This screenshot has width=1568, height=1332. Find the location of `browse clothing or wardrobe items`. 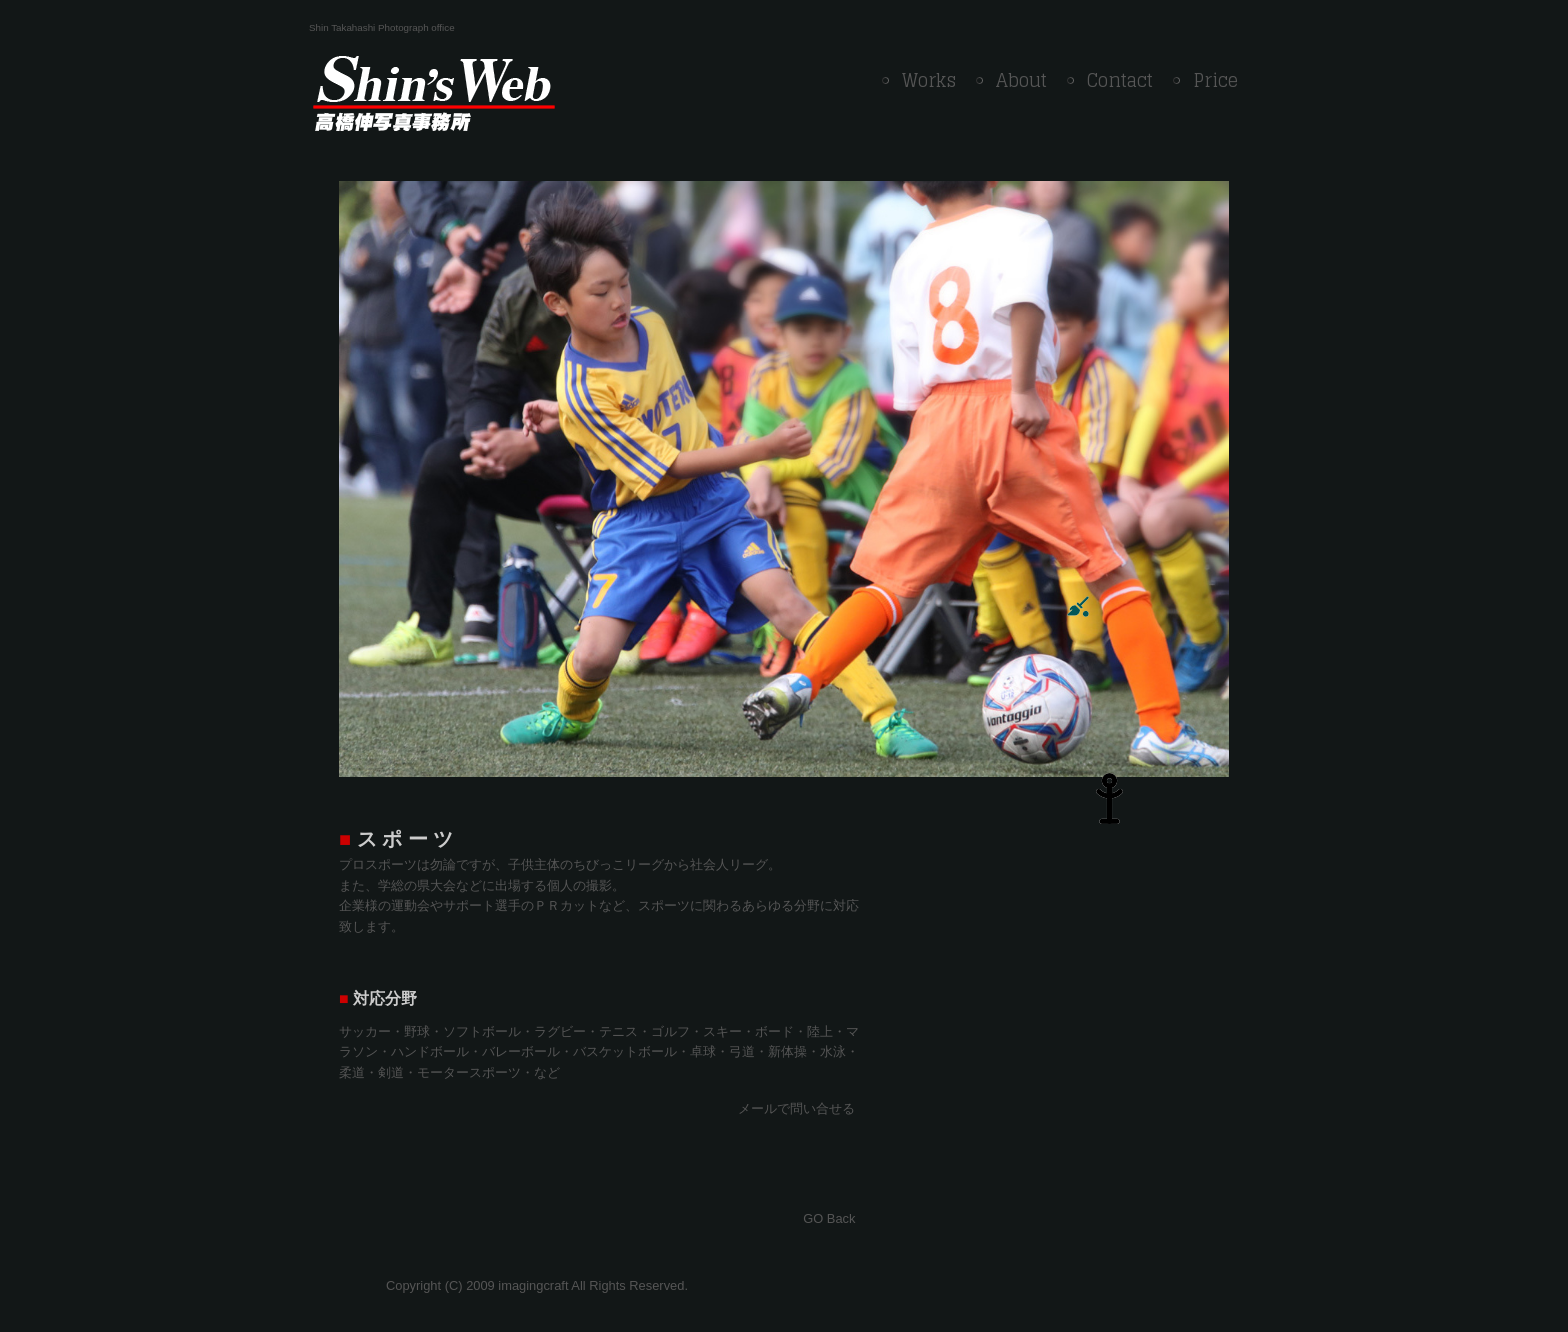

browse clothing or wardrobe items is located at coordinates (1109, 798).